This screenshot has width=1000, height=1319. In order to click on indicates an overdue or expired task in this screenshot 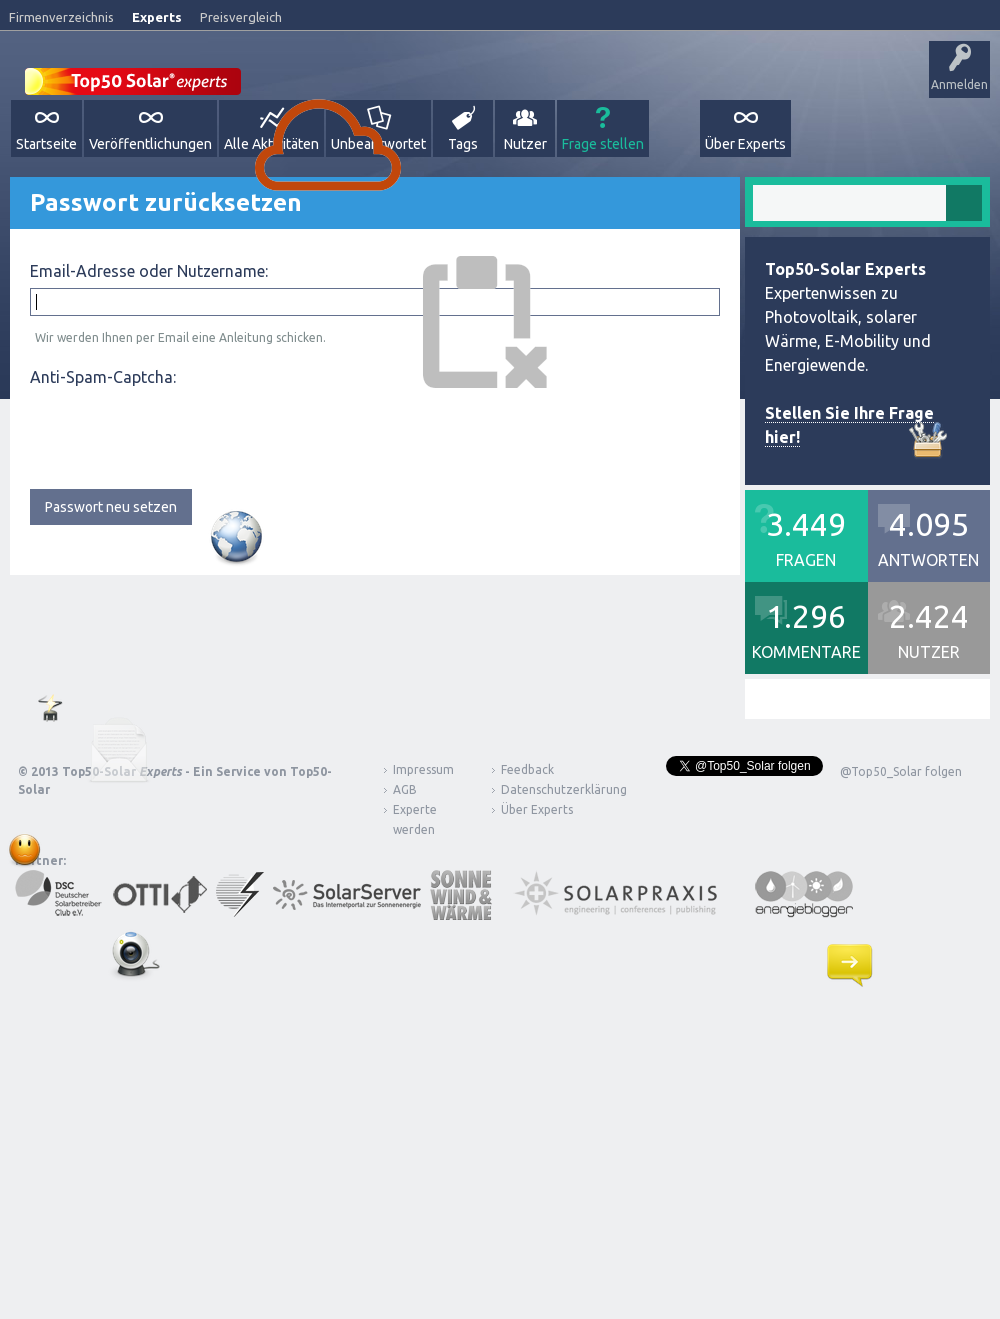, I will do `click(481, 322)`.